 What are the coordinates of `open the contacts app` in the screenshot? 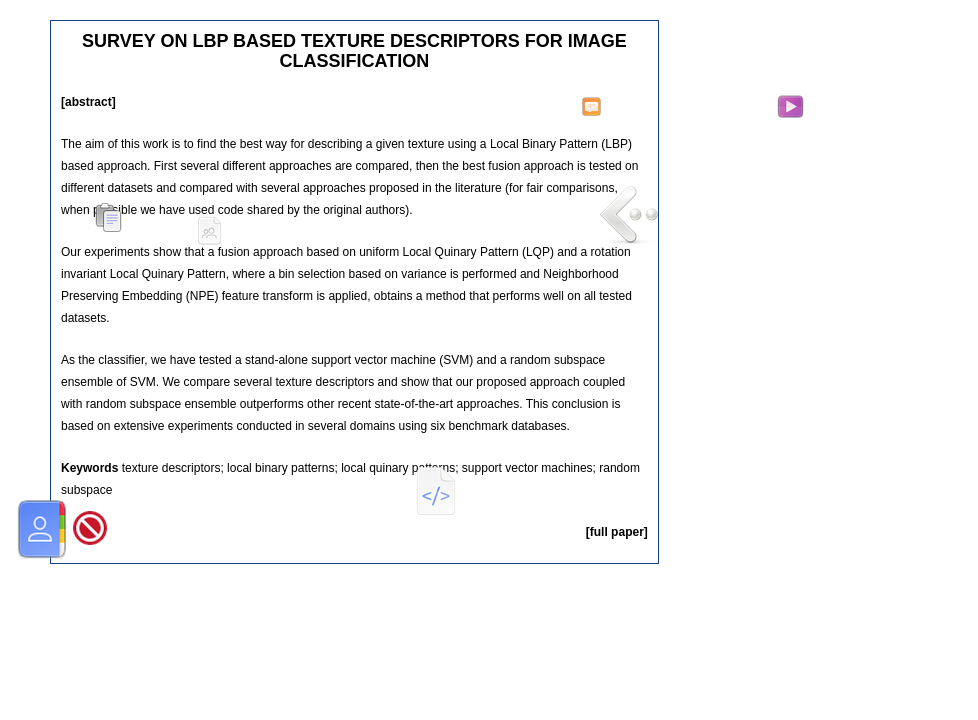 It's located at (42, 529).